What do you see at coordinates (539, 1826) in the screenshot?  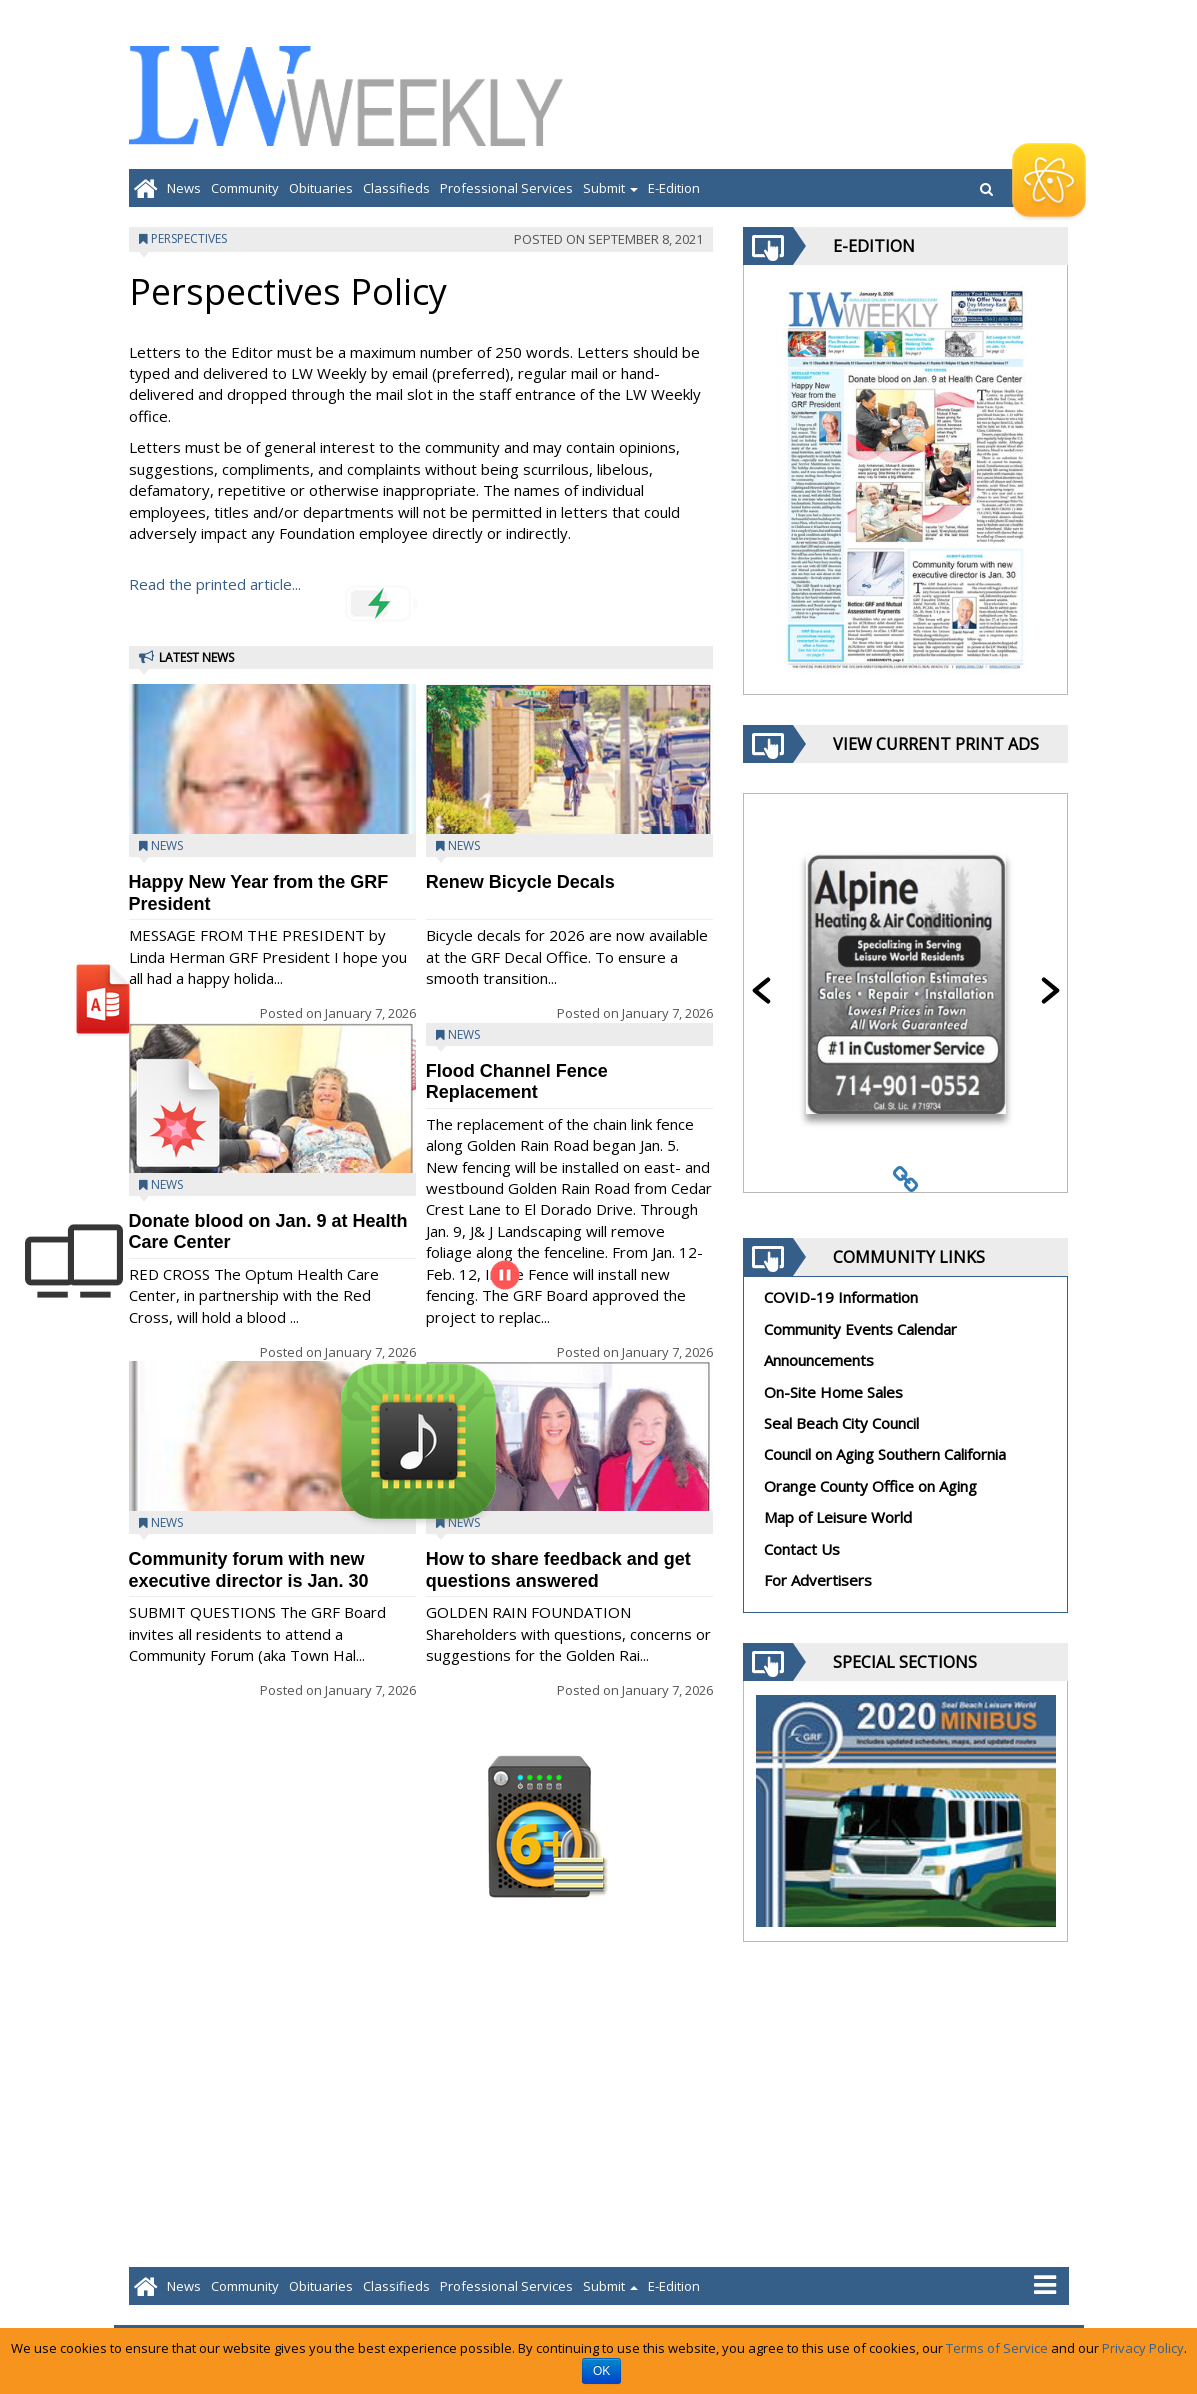 I see `locked RAID 6+ storage array` at bounding box center [539, 1826].